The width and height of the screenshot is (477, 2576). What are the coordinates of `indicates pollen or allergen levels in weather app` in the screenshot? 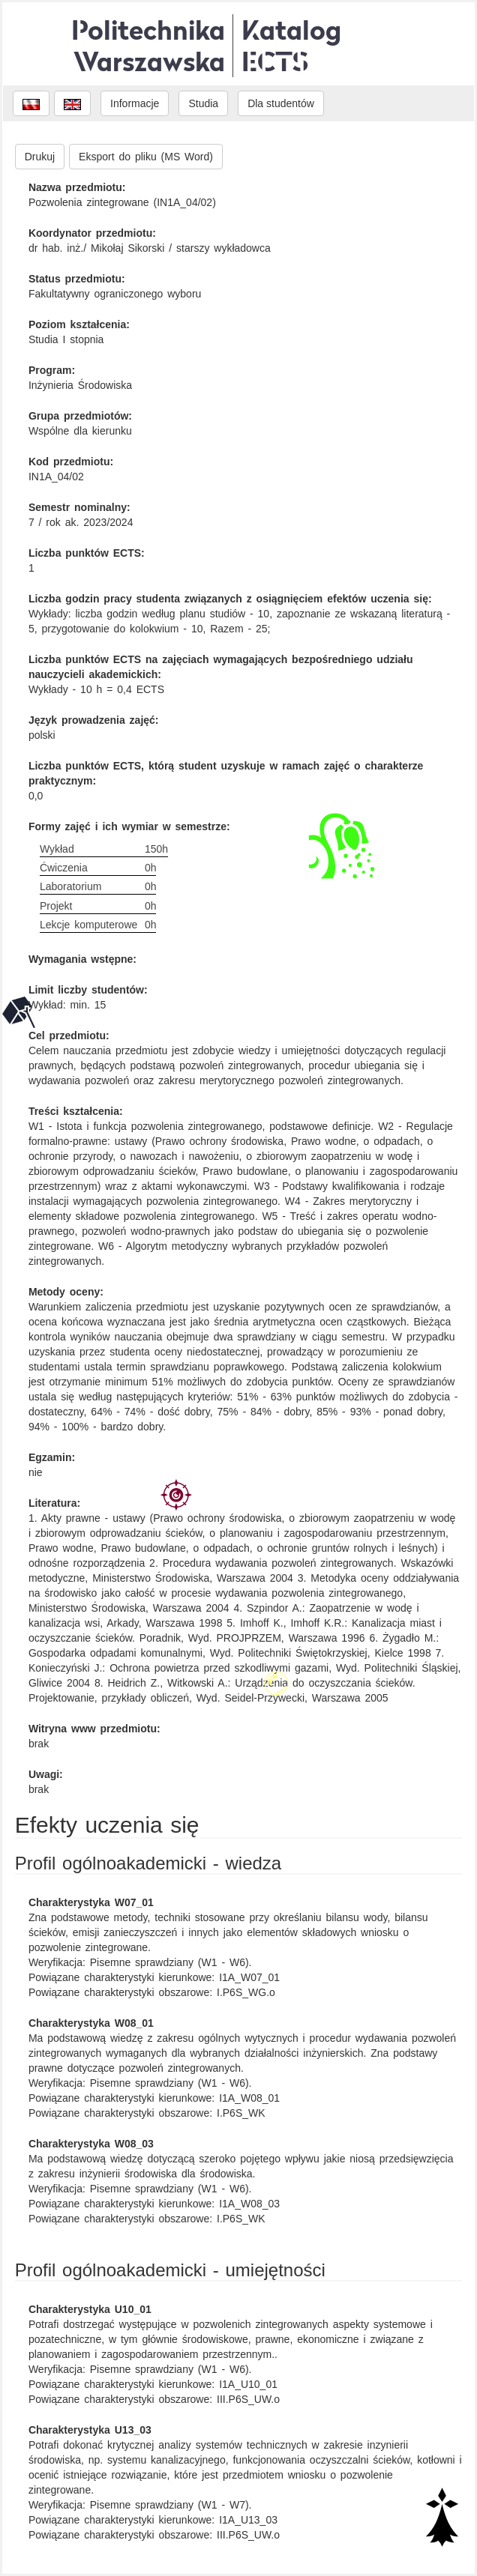 It's located at (342, 846).